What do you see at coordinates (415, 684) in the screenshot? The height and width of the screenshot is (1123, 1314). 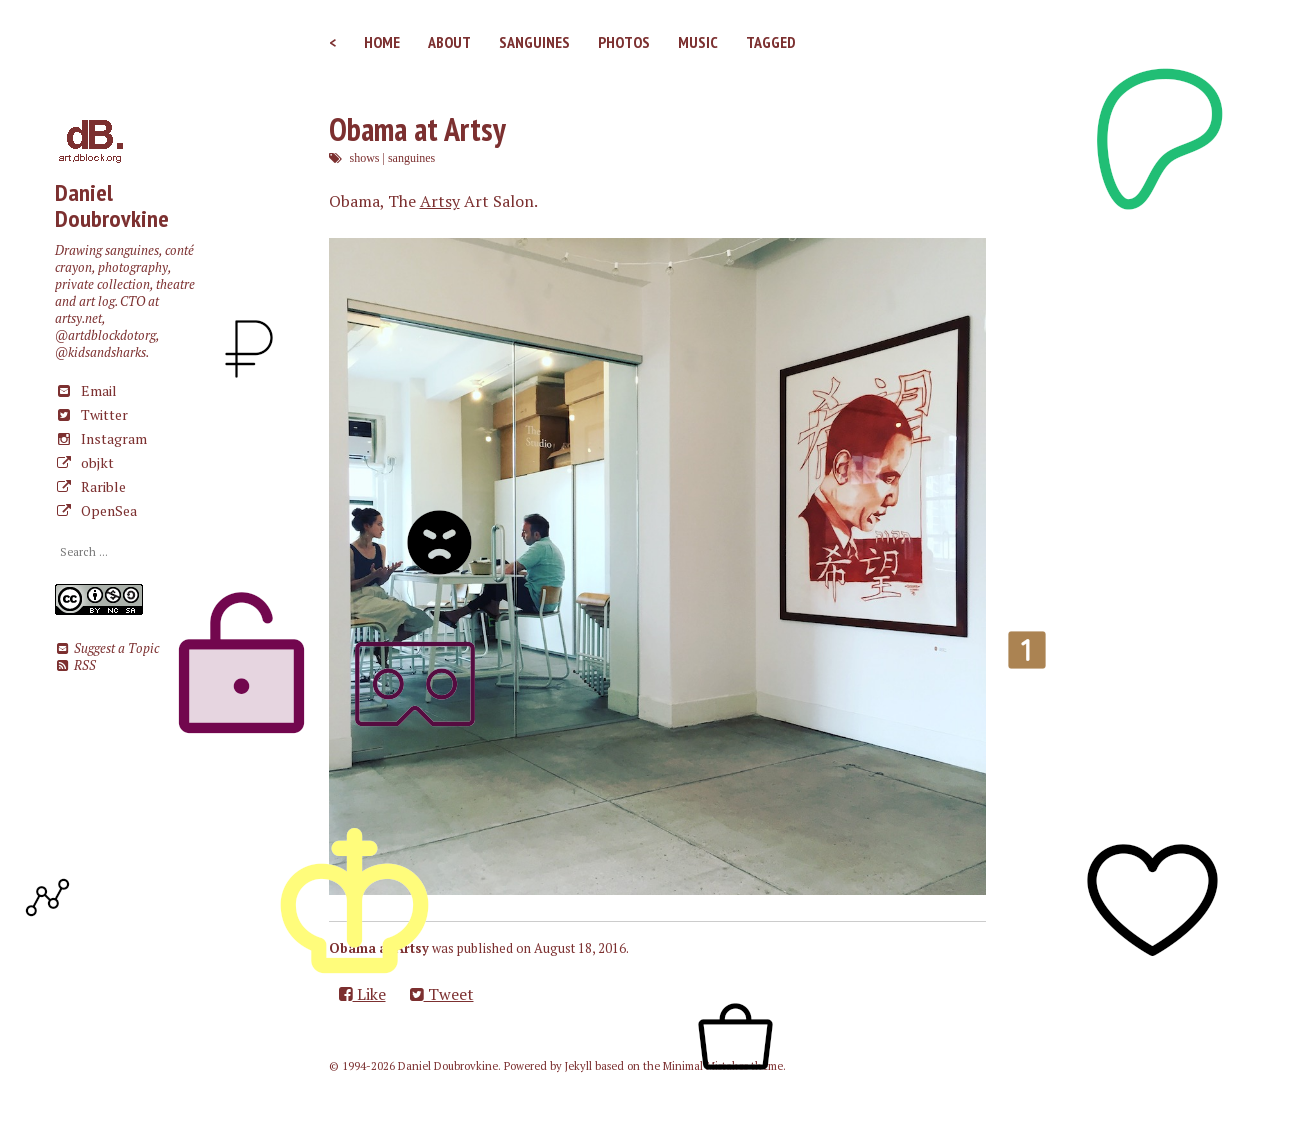 I see `launch VR or virtual reality mode` at bounding box center [415, 684].